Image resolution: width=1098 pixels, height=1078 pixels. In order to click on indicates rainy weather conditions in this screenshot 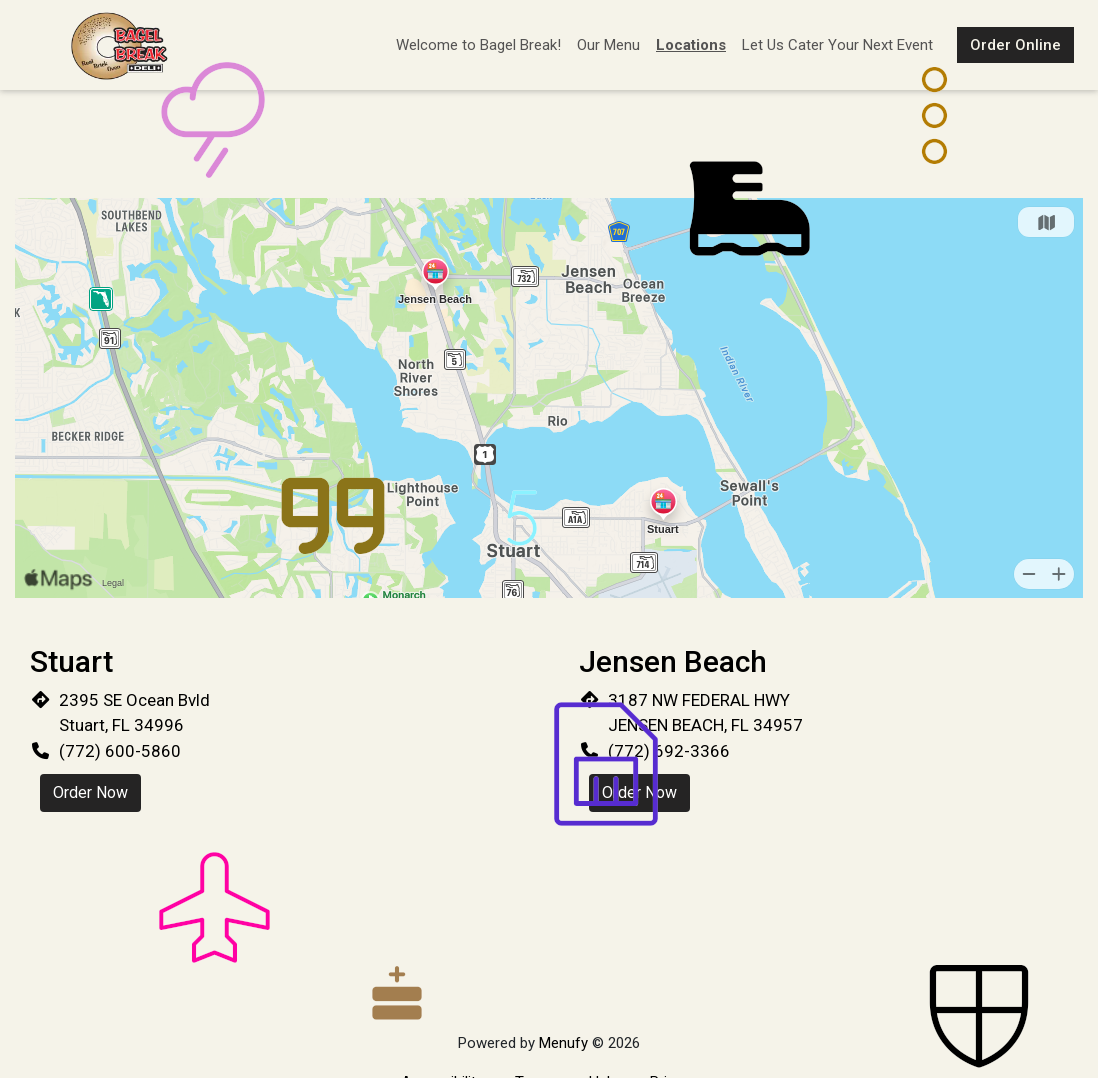, I will do `click(213, 118)`.